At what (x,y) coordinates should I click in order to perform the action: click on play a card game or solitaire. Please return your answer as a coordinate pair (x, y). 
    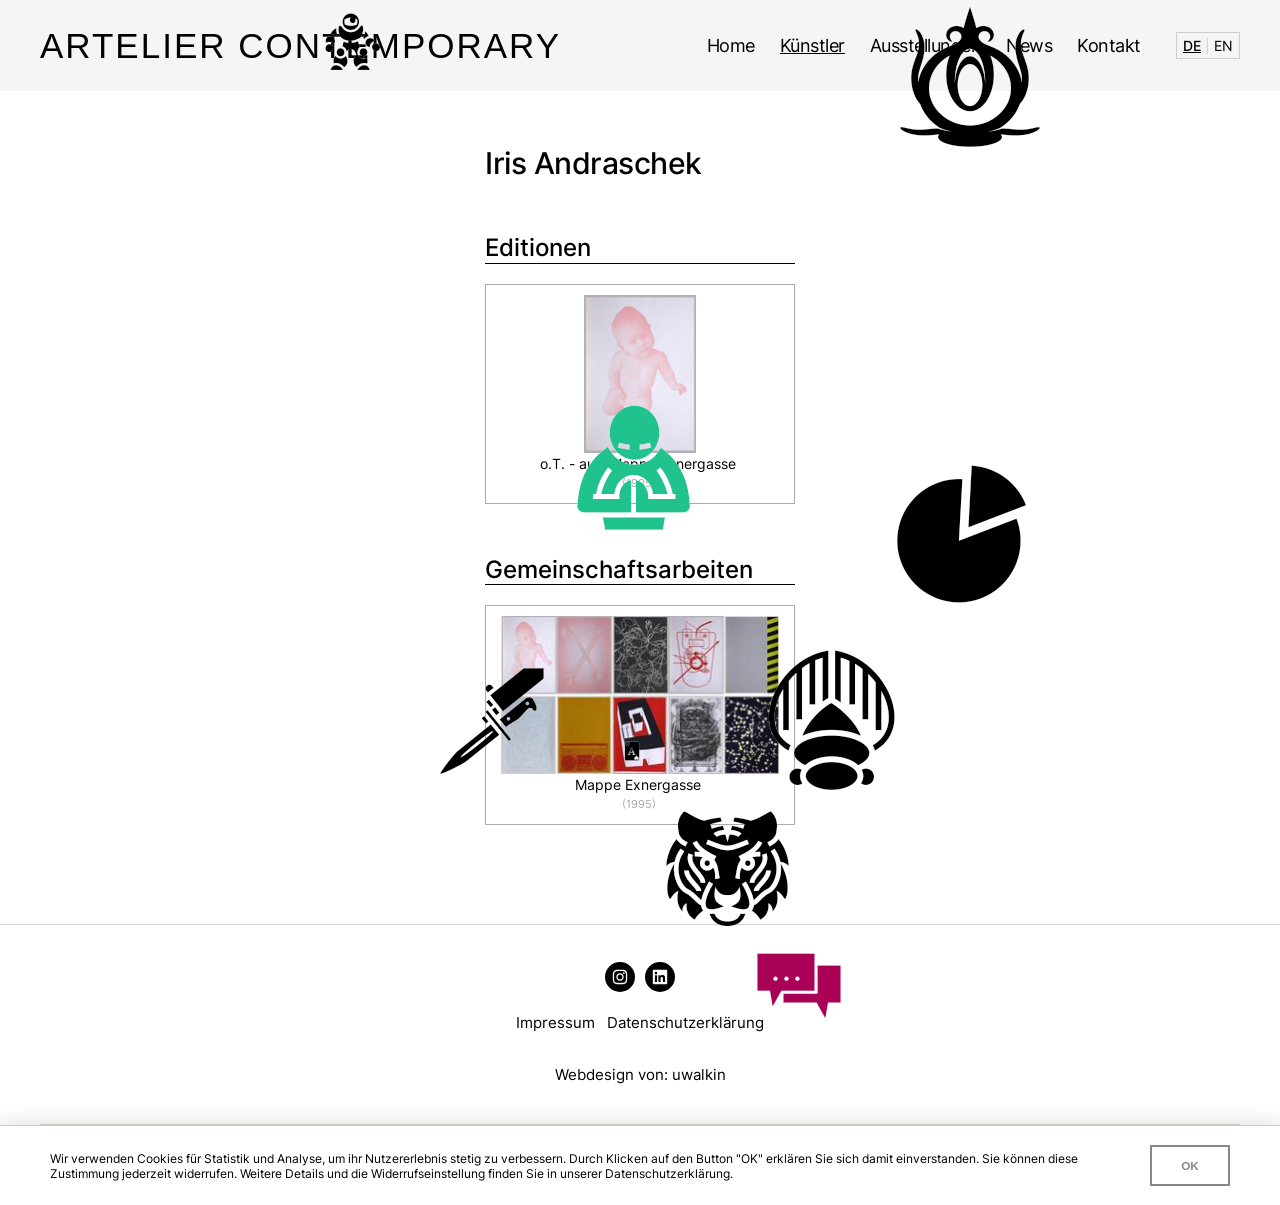
    Looking at the image, I should click on (632, 751).